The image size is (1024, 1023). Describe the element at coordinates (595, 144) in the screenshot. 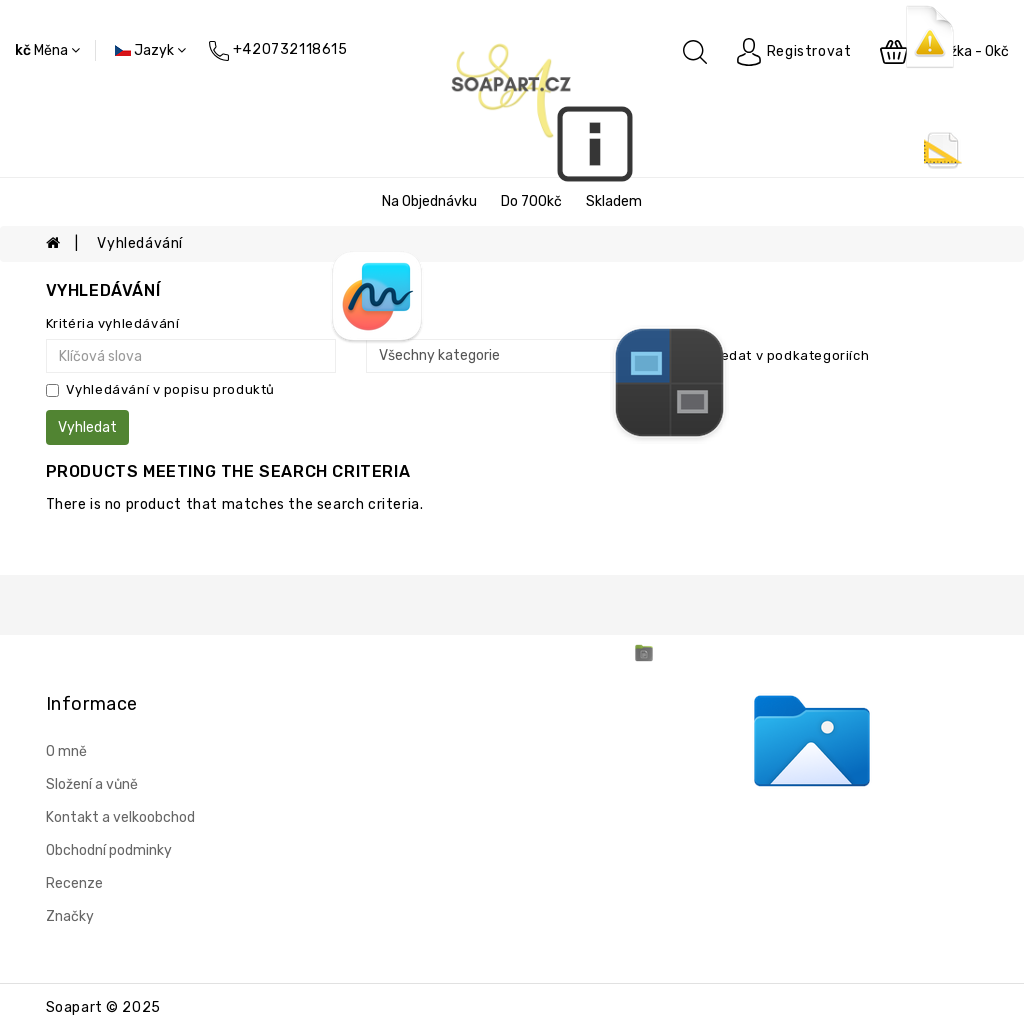

I see `view system information or details` at that location.